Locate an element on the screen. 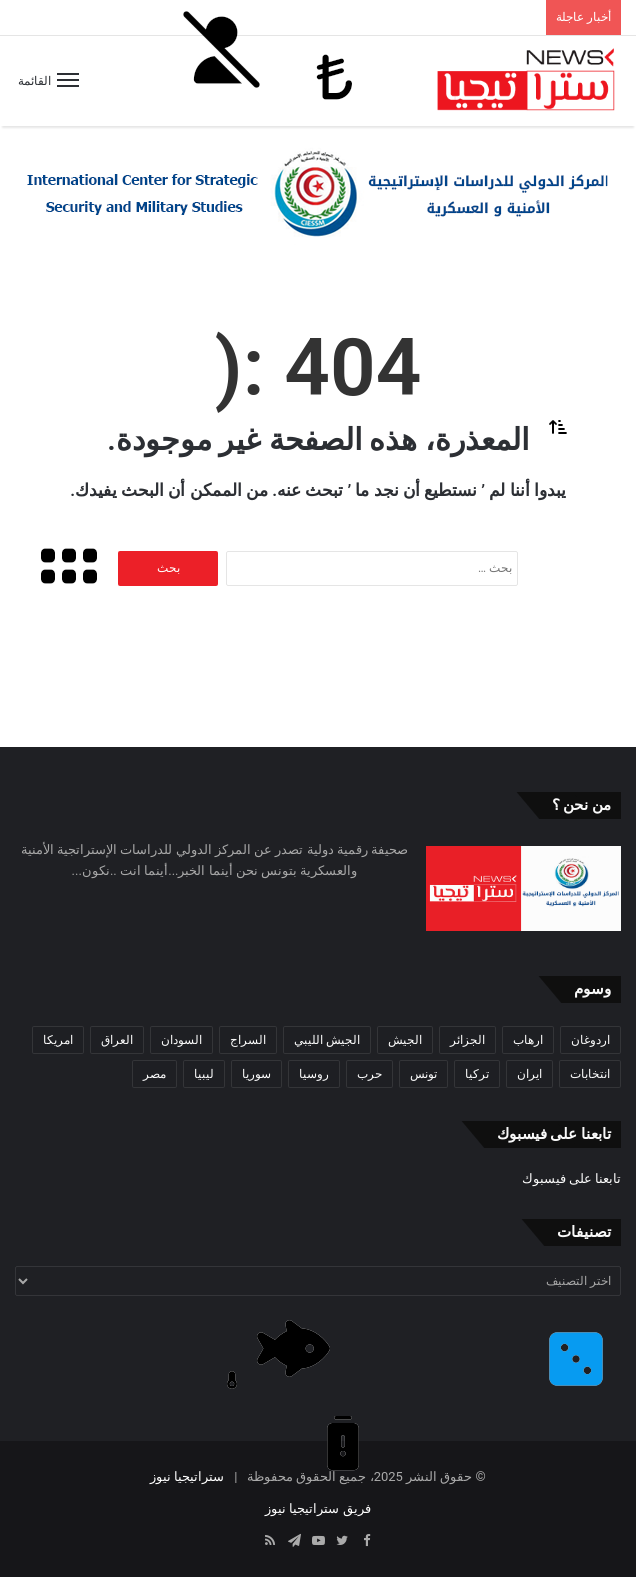 The image size is (636, 1577). indicates low battery warning is located at coordinates (343, 1444).